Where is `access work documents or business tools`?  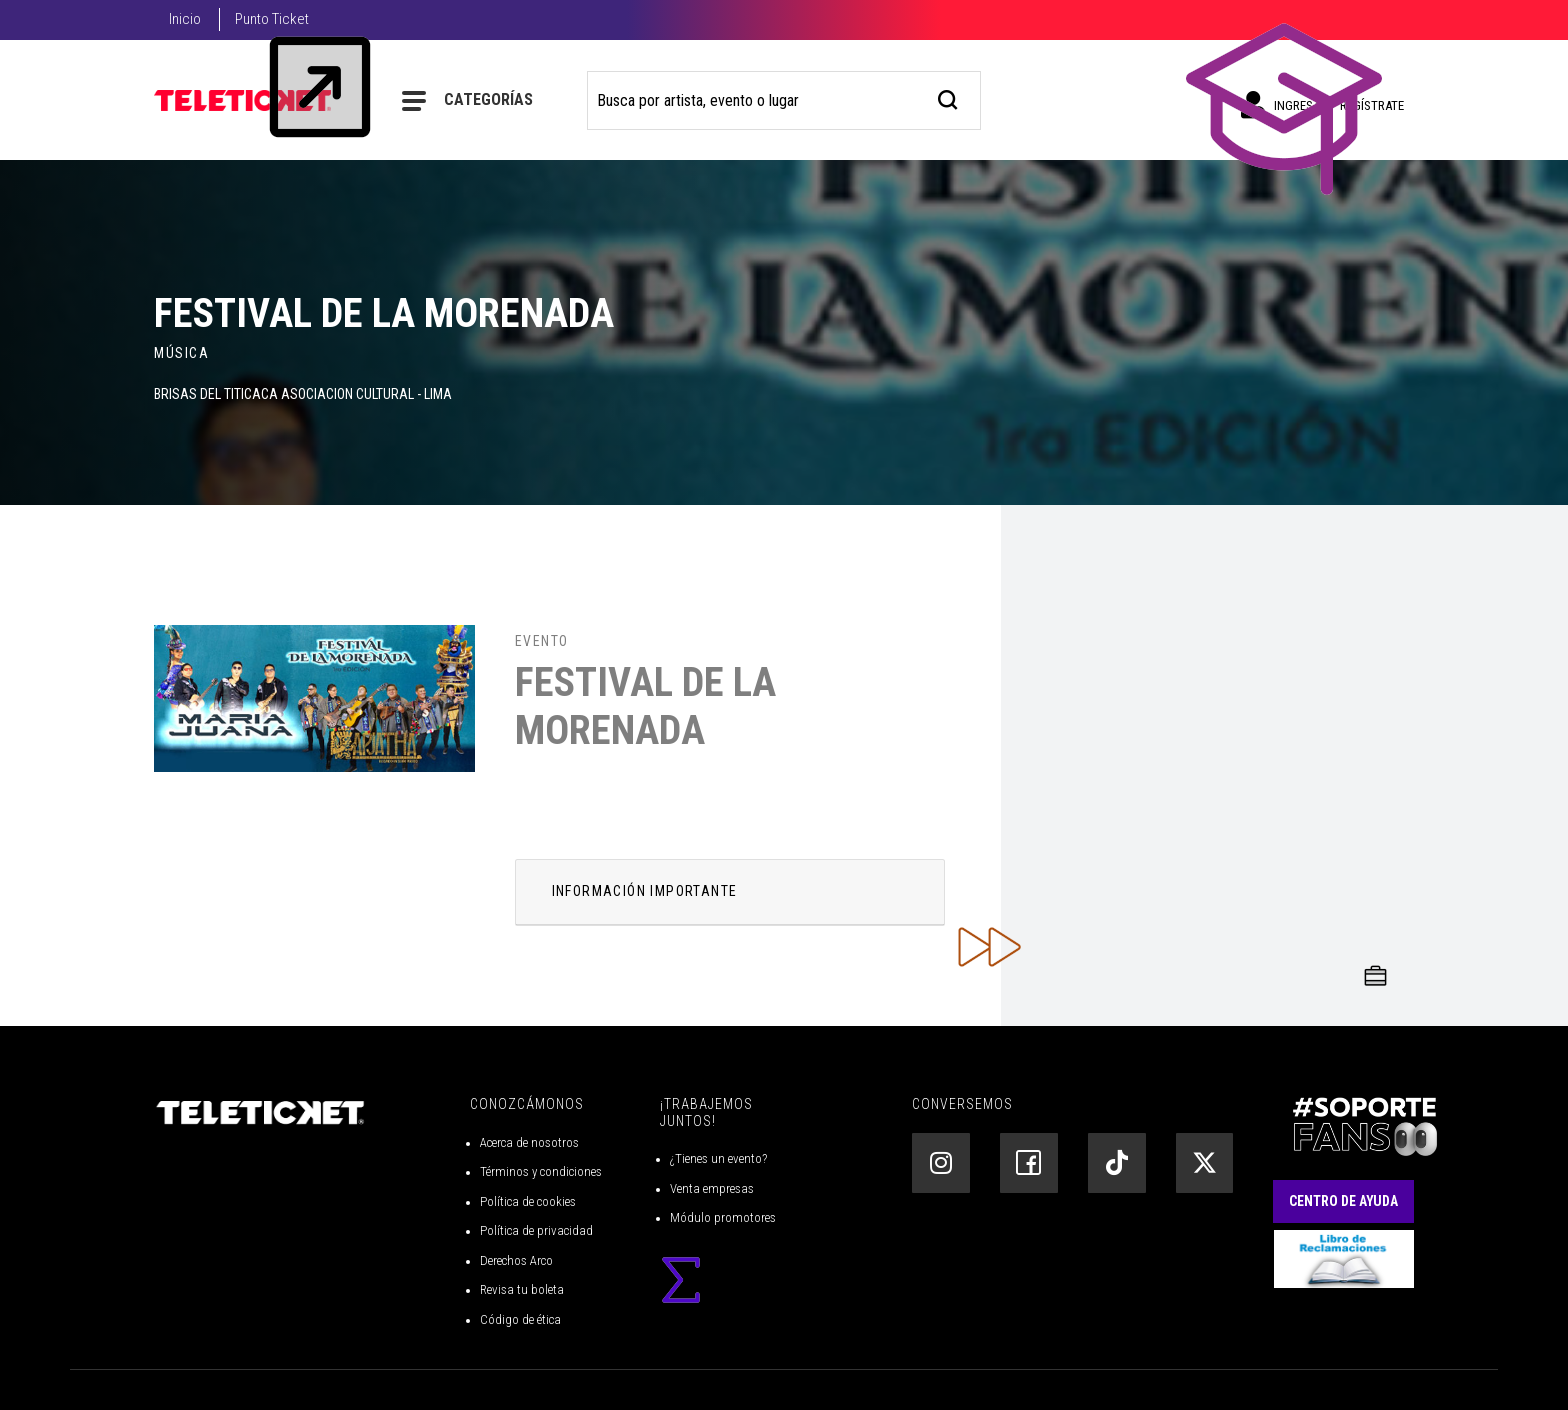
access work documents or business tools is located at coordinates (1375, 976).